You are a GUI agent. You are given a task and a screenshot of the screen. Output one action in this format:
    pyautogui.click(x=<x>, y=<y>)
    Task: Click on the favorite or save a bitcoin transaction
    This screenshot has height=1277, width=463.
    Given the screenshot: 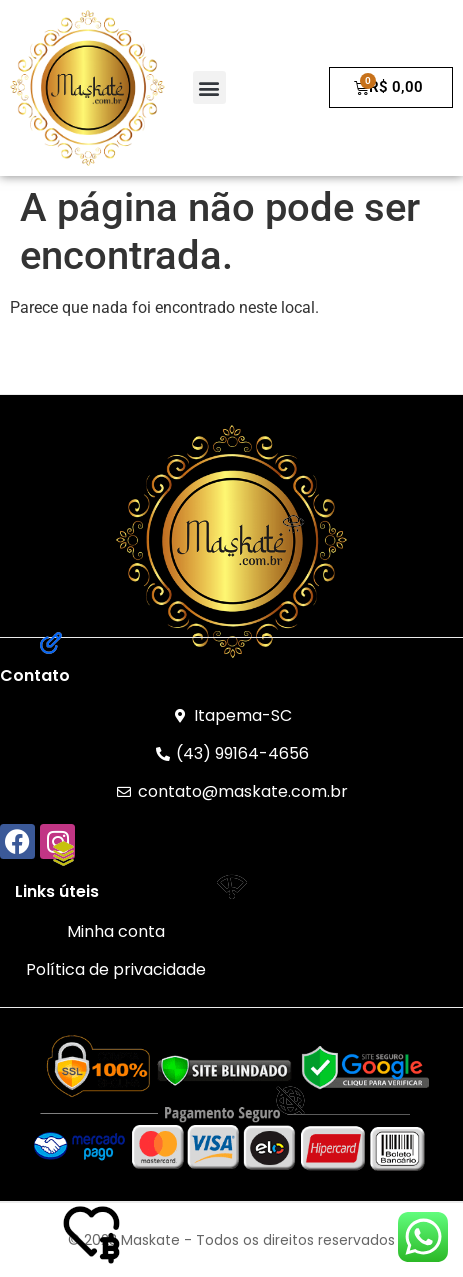 What is the action you would take?
    pyautogui.click(x=91, y=1231)
    